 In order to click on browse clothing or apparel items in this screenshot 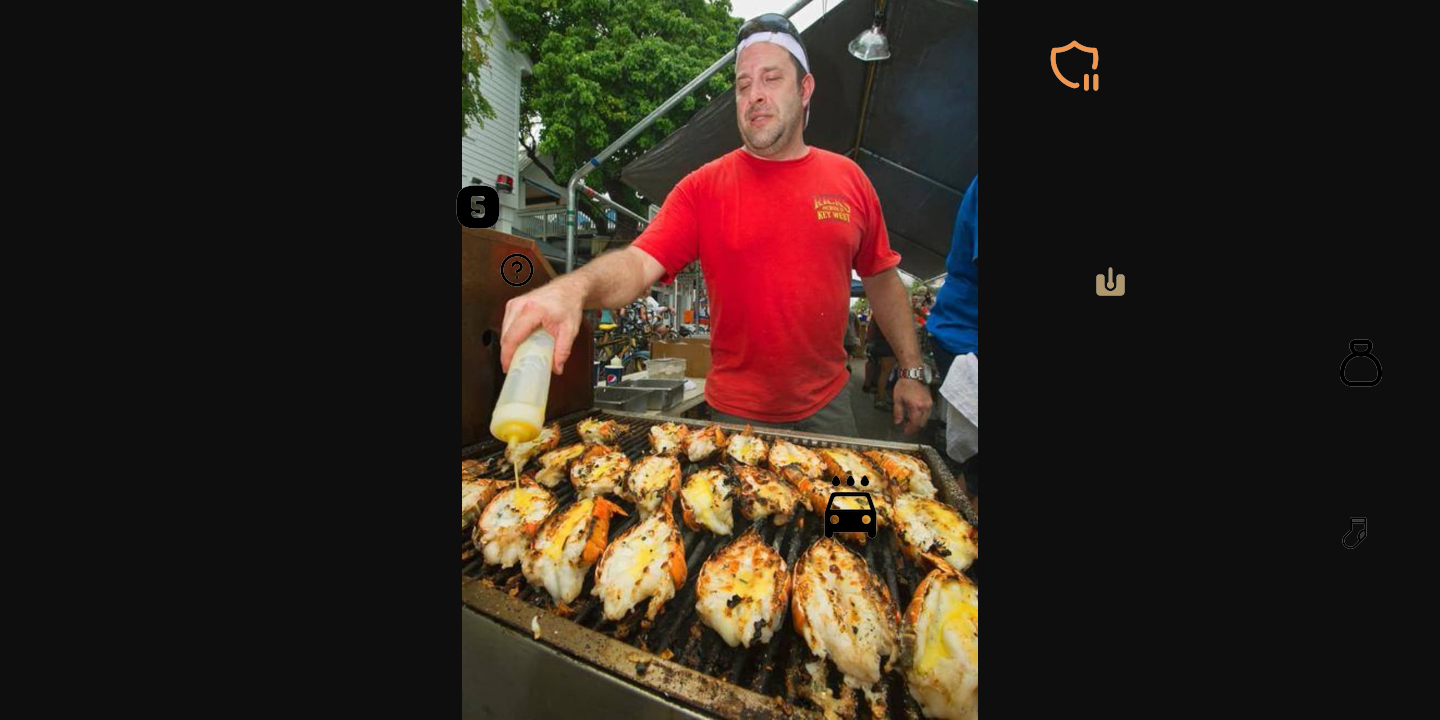, I will do `click(1355, 532)`.